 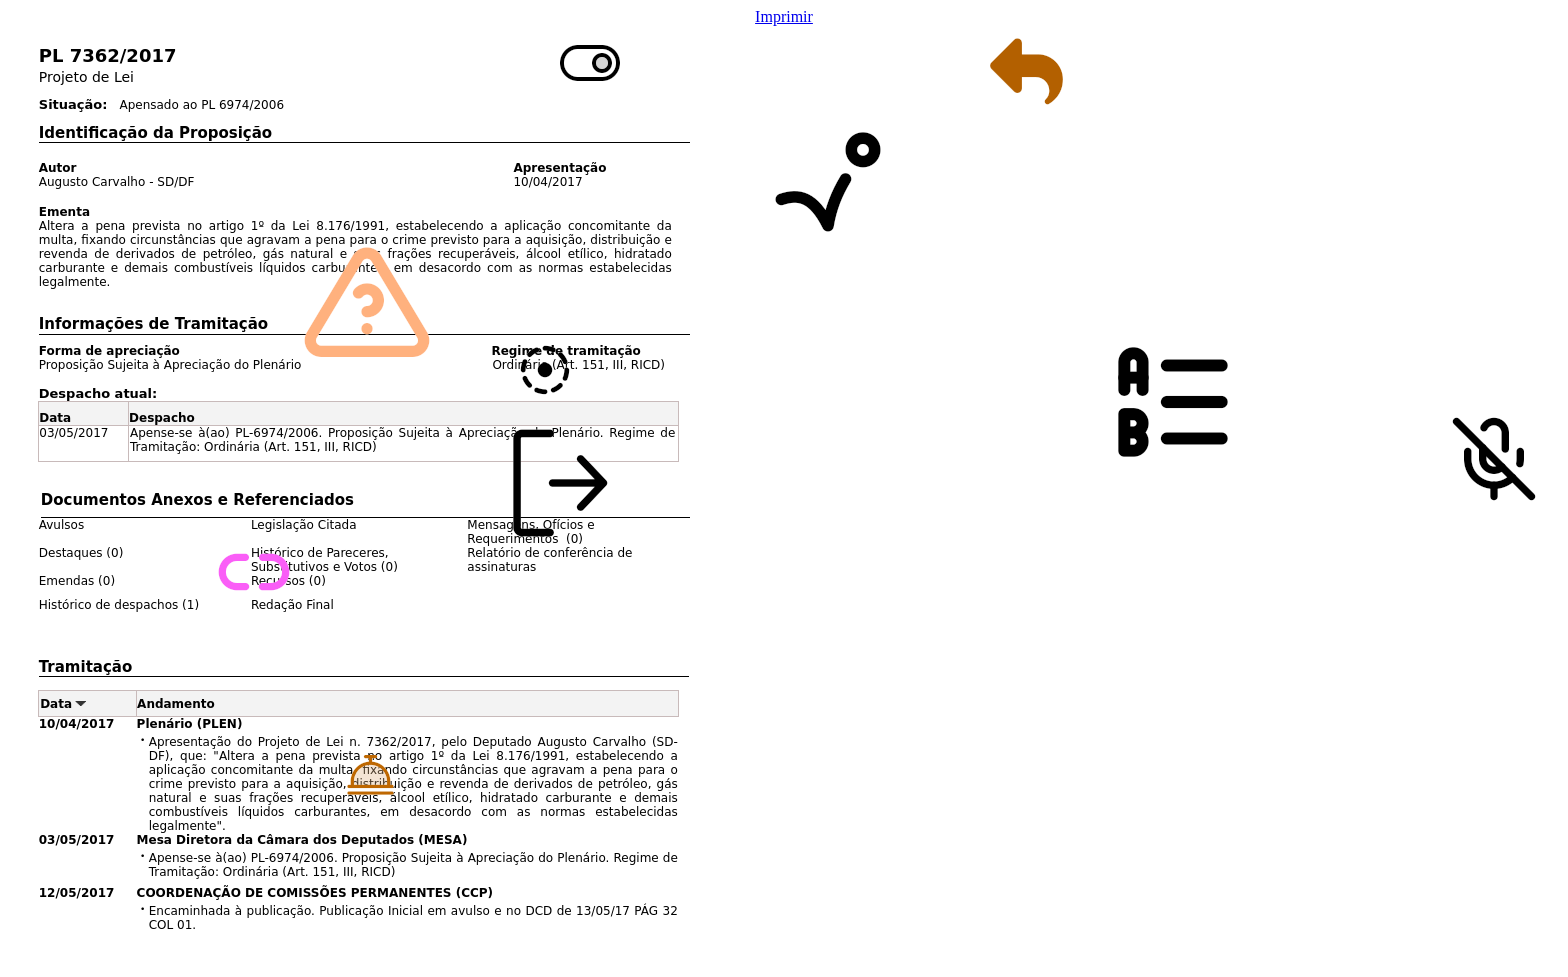 I want to click on request assistance or service, so click(x=370, y=776).